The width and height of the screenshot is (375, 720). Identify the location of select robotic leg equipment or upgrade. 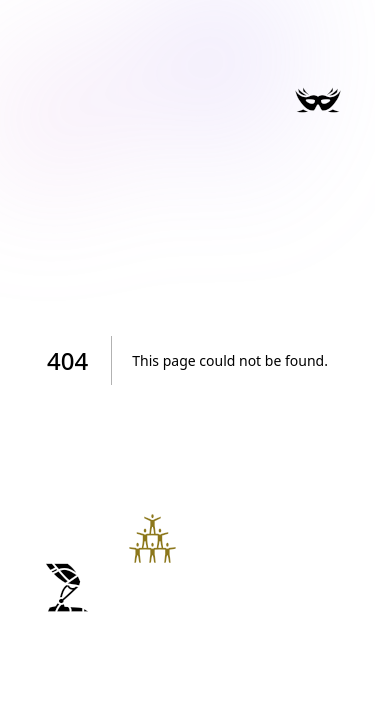
(67, 588).